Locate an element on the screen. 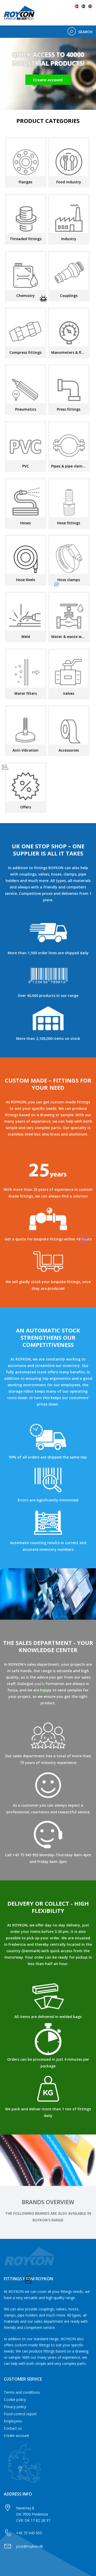 Image resolution: width=96 pixels, height=2576 pixels. align text to the left margin is located at coordinates (5, 767).